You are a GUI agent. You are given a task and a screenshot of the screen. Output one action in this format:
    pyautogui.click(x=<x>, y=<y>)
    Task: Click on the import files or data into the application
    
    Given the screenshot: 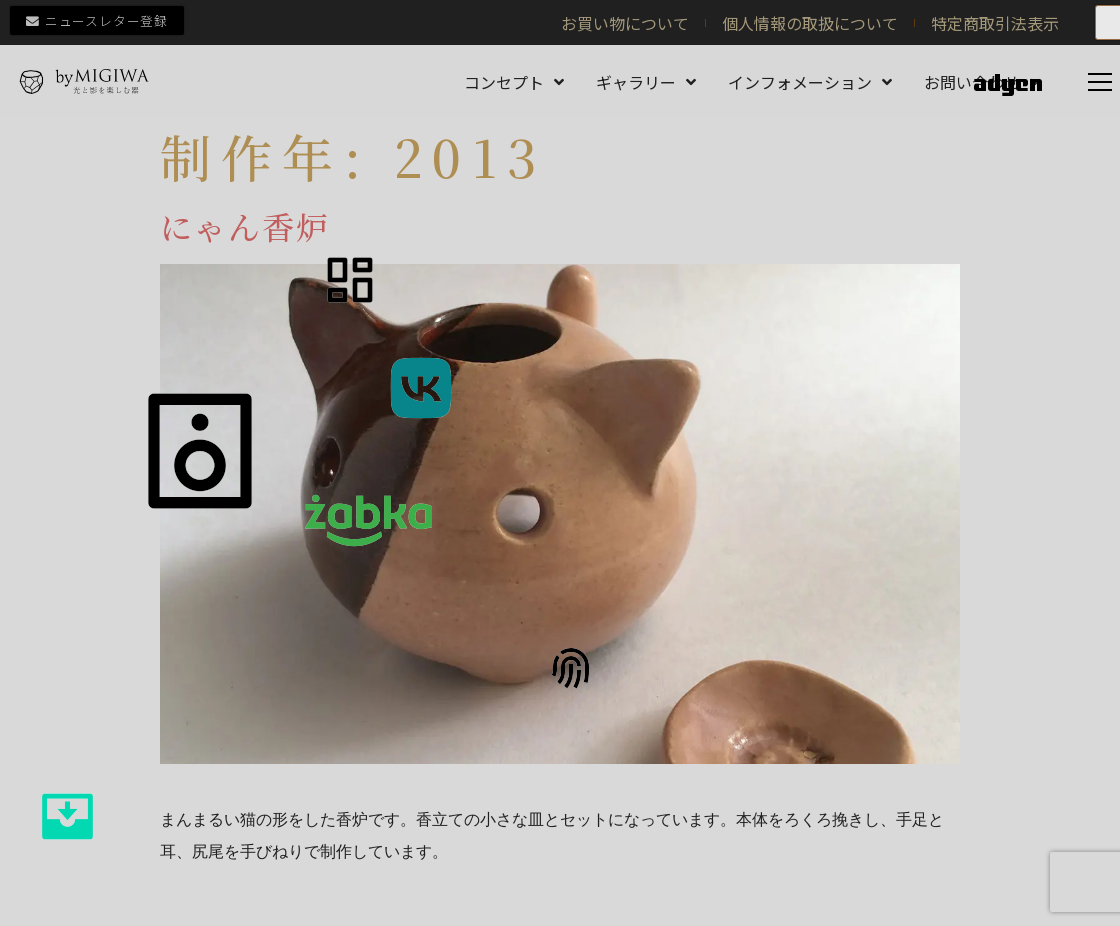 What is the action you would take?
    pyautogui.click(x=67, y=816)
    